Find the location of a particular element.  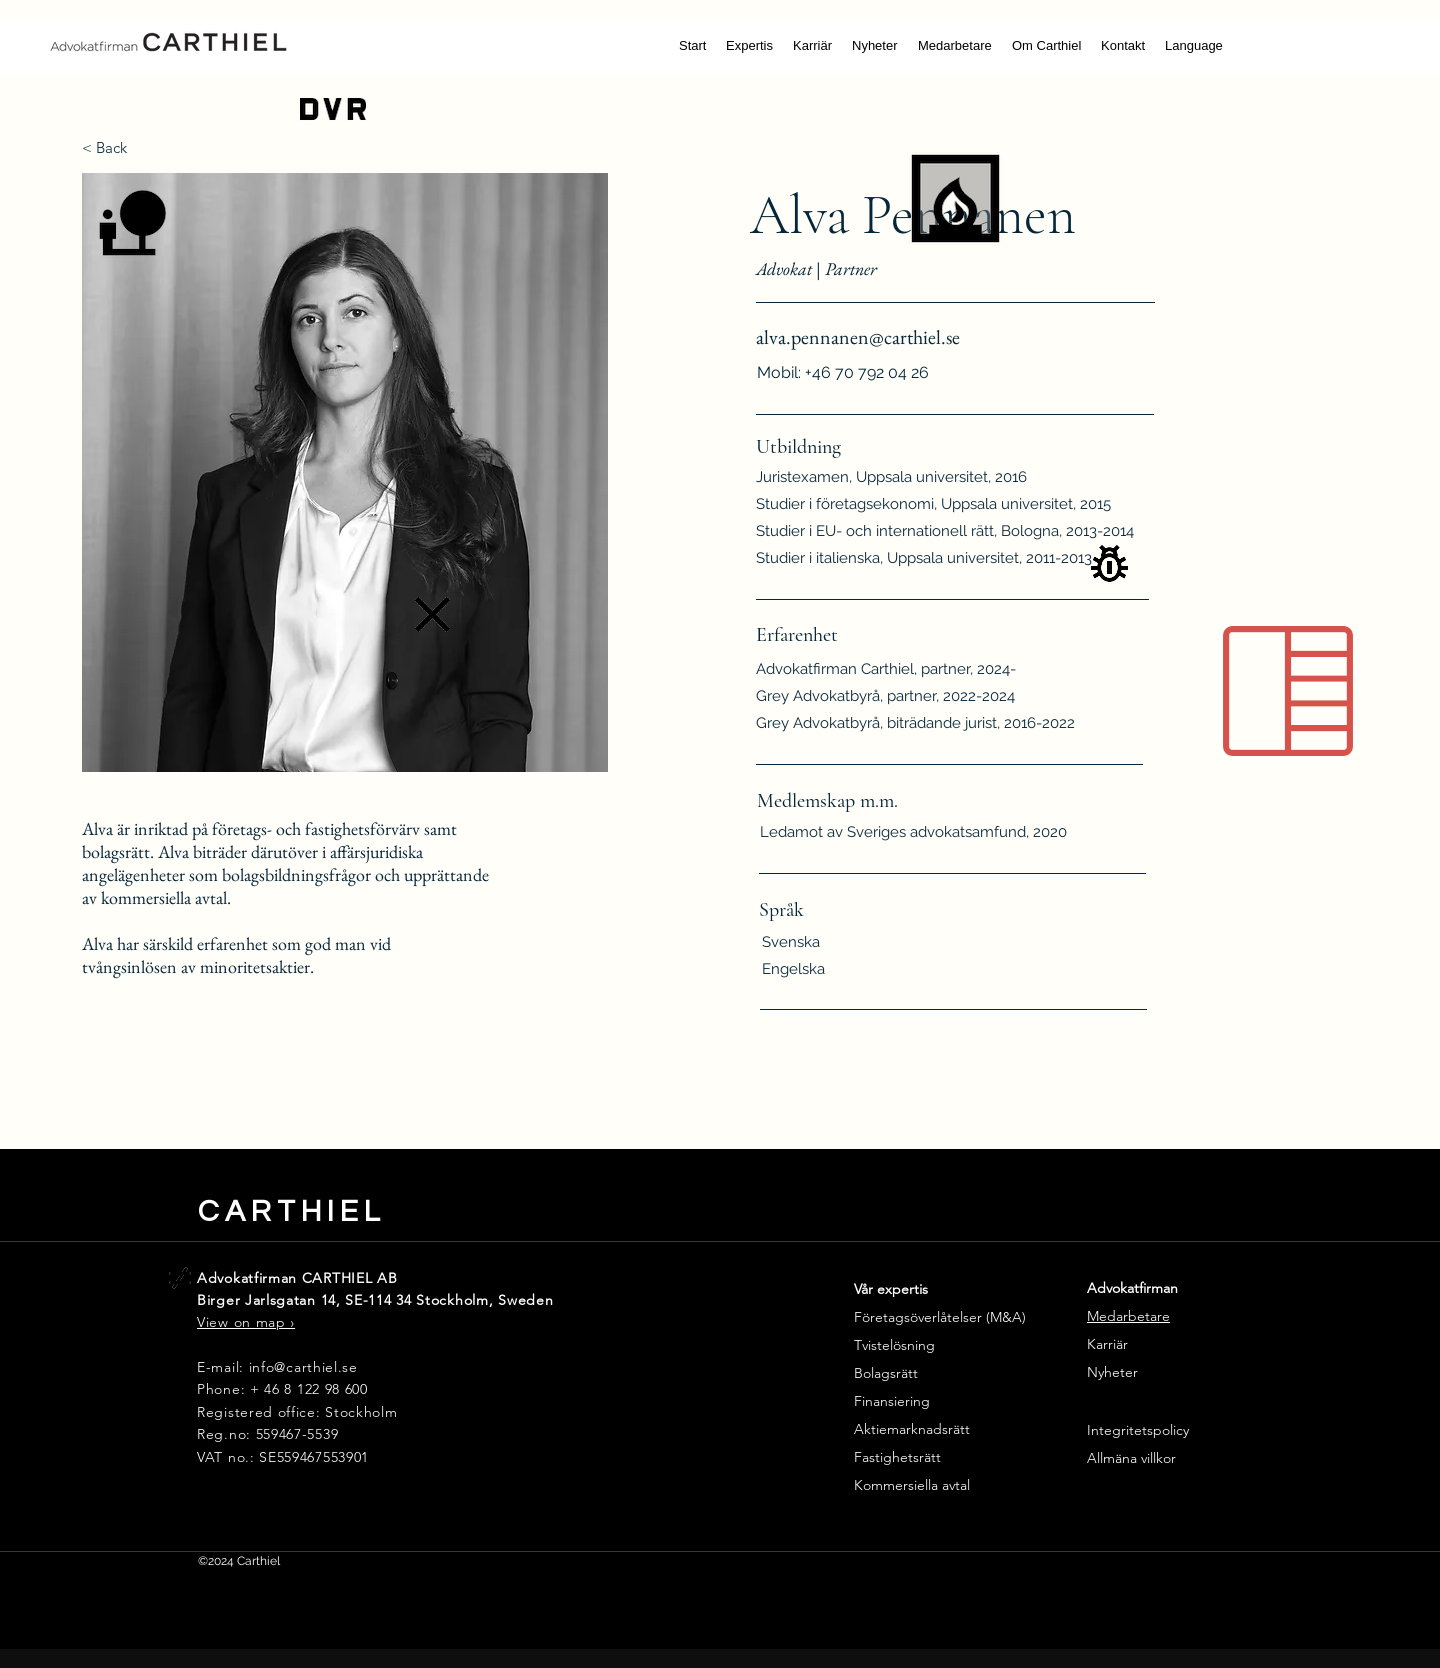

view outdoor or nature-related content is located at coordinates (132, 222).